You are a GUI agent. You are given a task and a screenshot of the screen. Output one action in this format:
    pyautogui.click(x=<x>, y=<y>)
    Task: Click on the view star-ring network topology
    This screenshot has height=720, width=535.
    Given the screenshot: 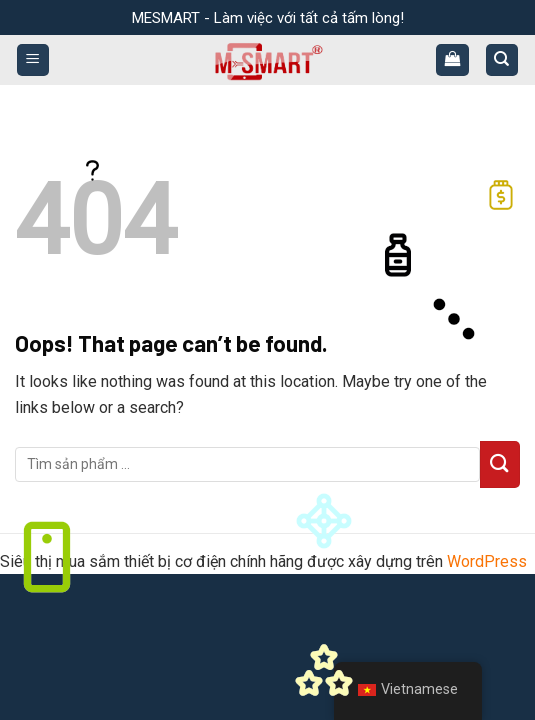 What is the action you would take?
    pyautogui.click(x=324, y=521)
    